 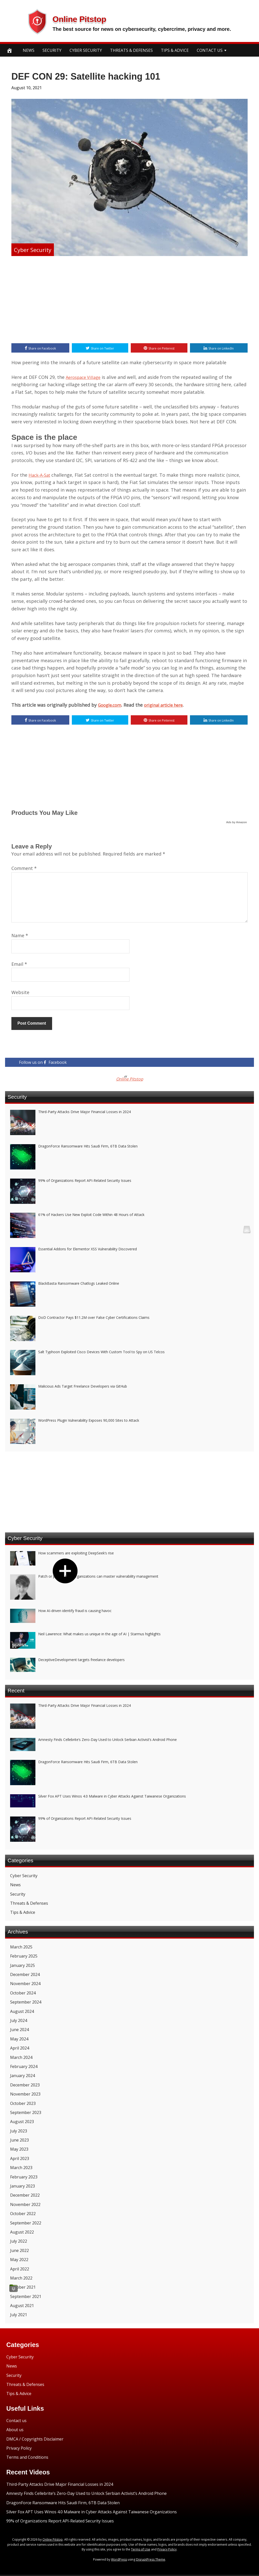 What do you see at coordinates (65, 1571) in the screenshot?
I see `add a new item` at bounding box center [65, 1571].